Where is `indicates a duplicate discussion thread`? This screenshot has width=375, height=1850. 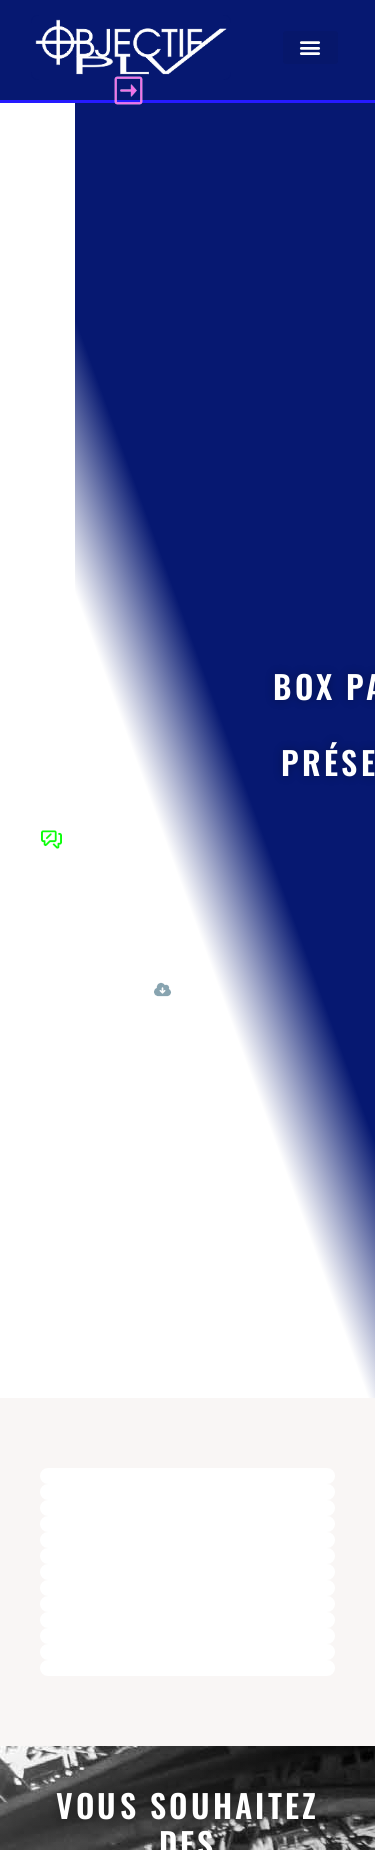
indicates a duplicate discussion thread is located at coordinates (51, 839).